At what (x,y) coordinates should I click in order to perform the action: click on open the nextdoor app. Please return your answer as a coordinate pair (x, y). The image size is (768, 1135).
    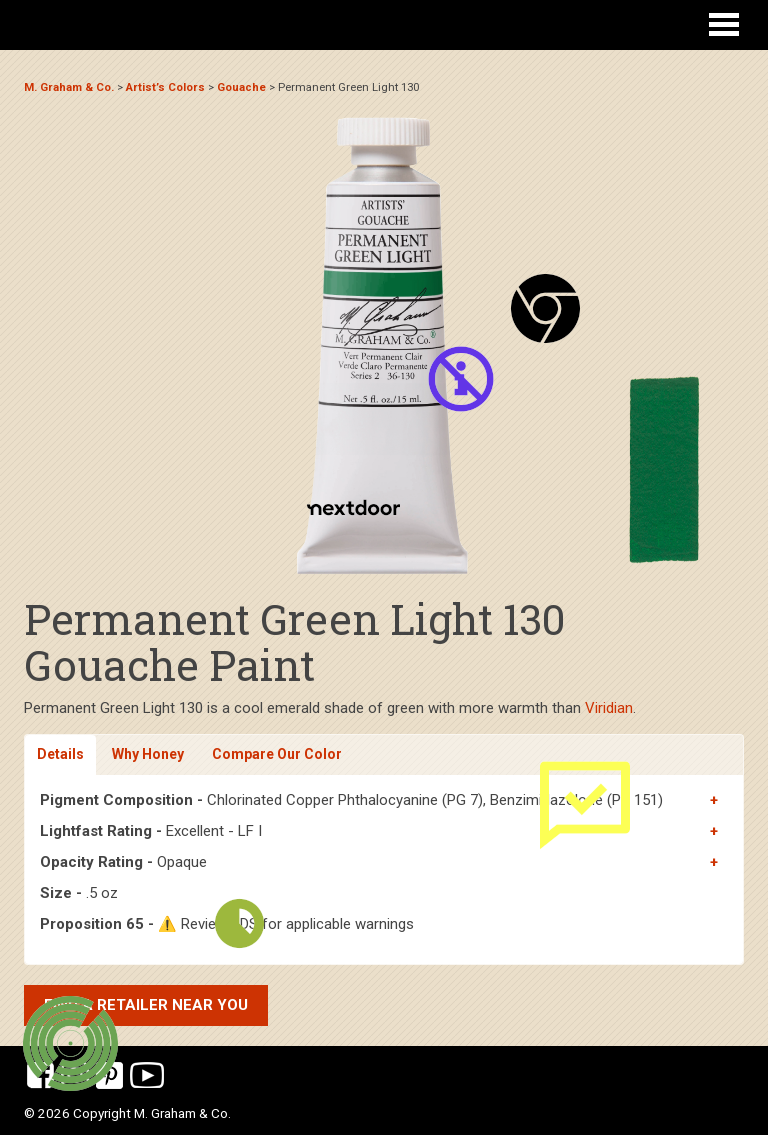
    Looking at the image, I should click on (353, 507).